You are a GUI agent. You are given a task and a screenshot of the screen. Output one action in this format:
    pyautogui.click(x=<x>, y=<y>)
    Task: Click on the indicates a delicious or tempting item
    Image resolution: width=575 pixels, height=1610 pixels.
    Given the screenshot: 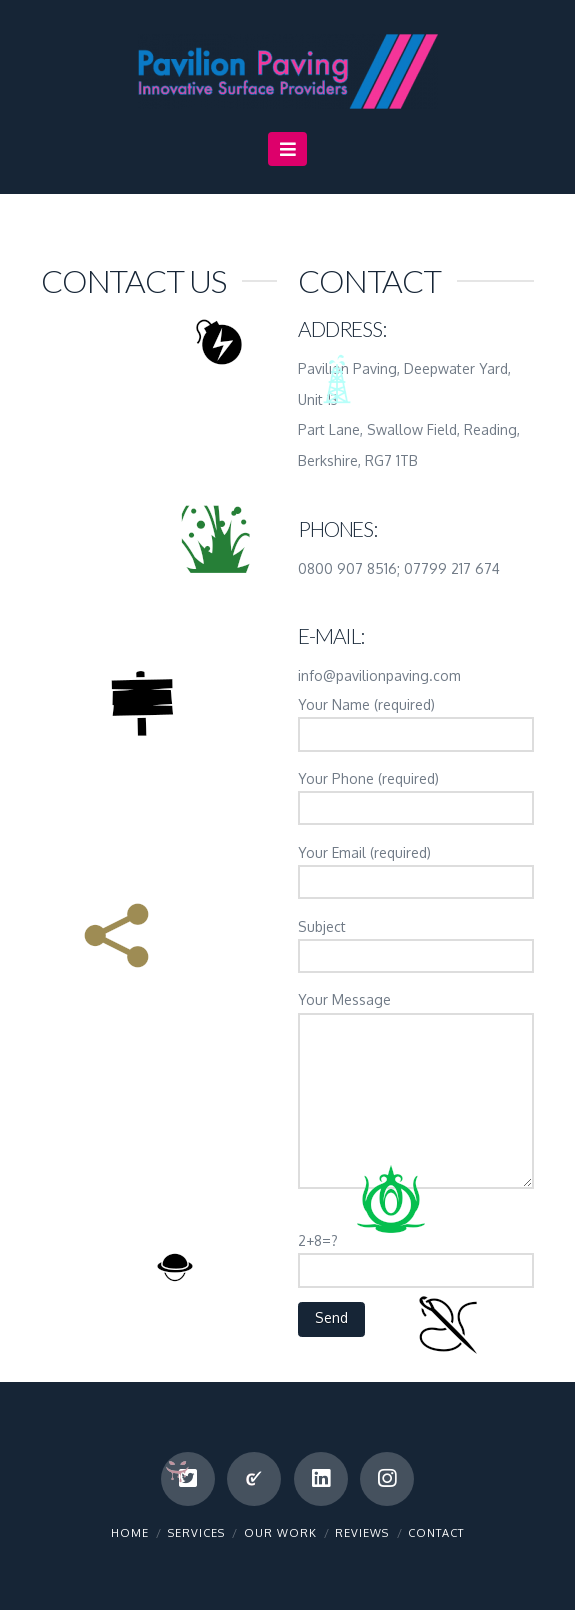 What is the action you would take?
    pyautogui.click(x=177, y=1471)
    